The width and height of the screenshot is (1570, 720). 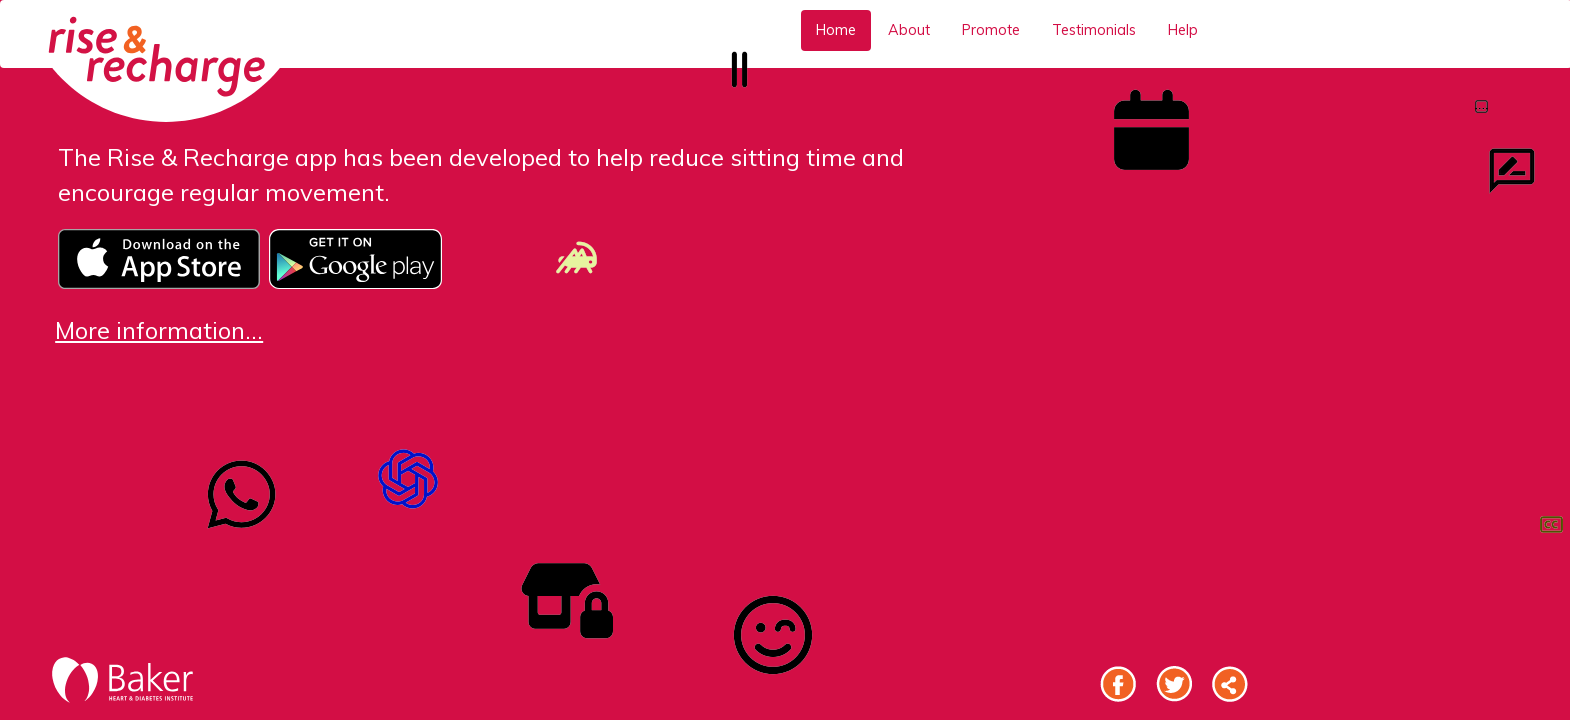 What do you see at coordinates (576, 257) in the screenshot?
I see `indicates pest or insect-related content` at bounding box center [576, 257].